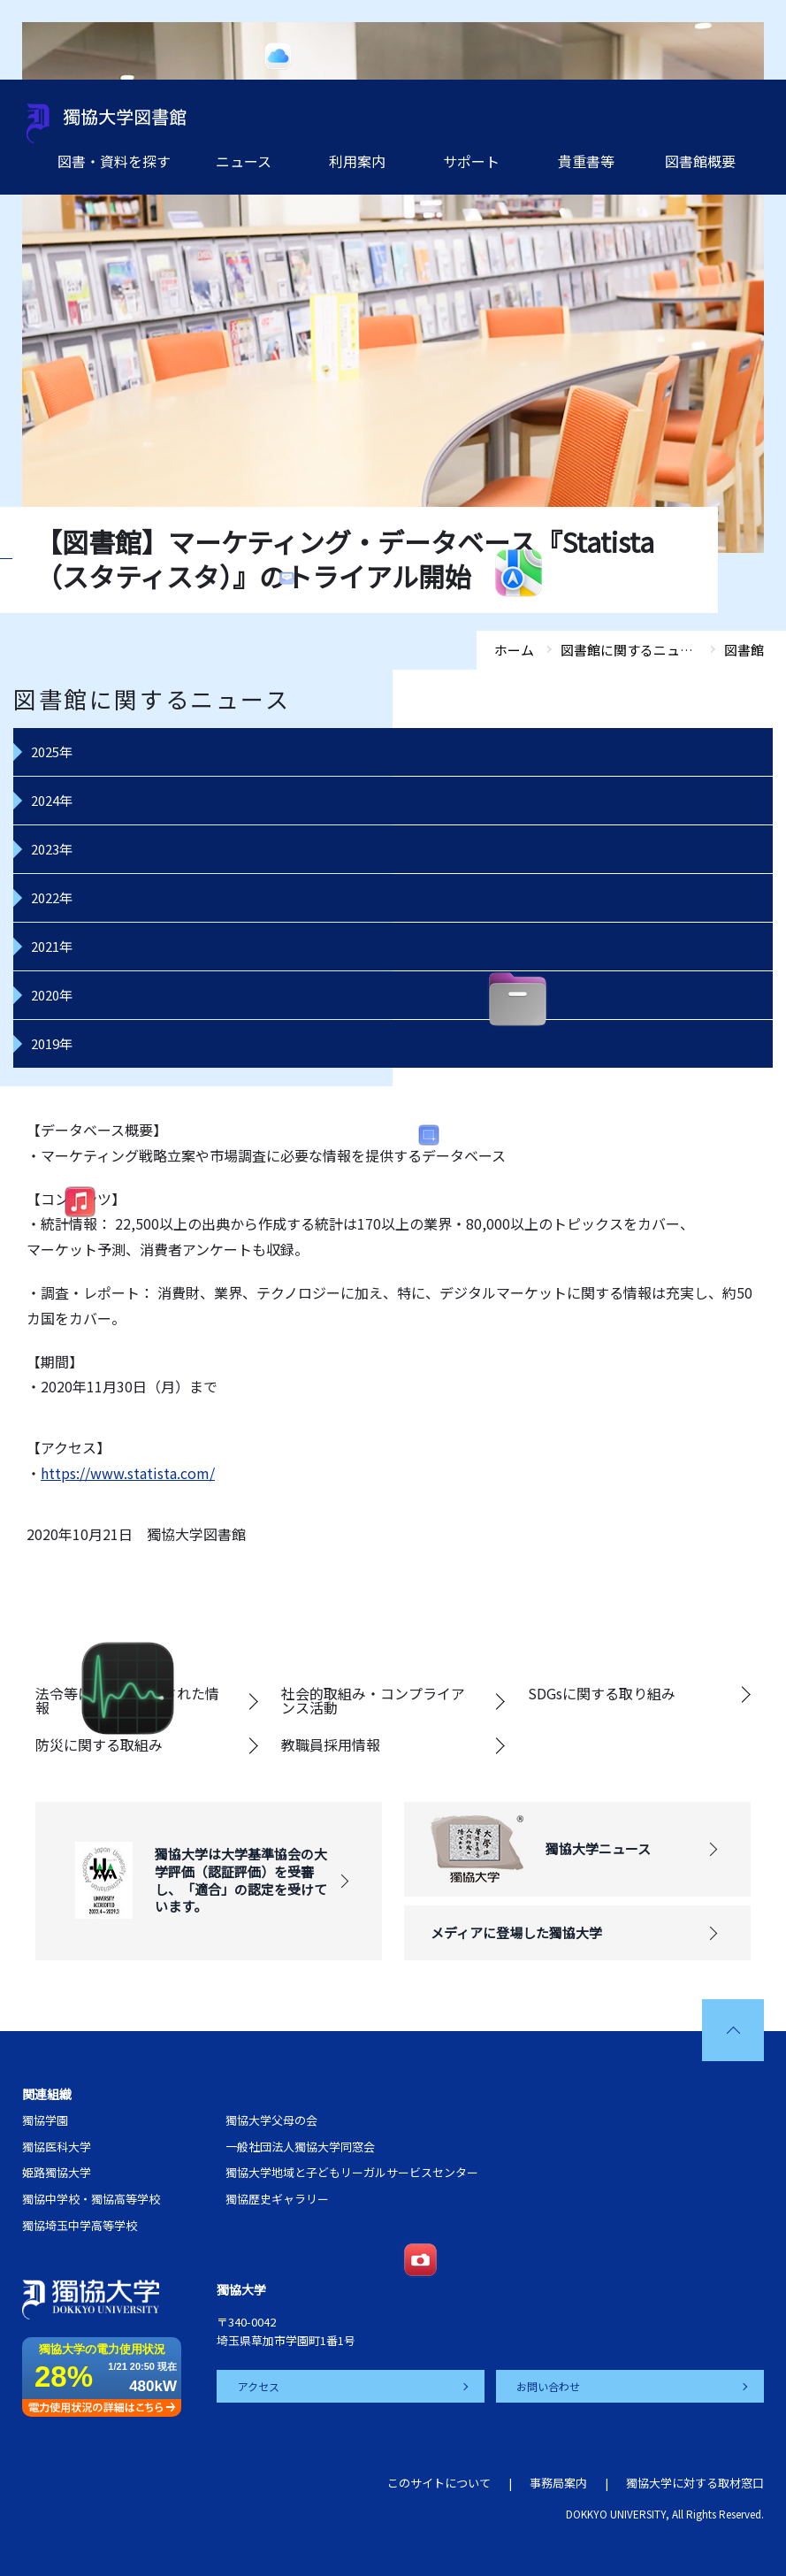 The height and width of the screenshot is (2576, 786). I want to click on open Apple Maps application, so click(518, 572).